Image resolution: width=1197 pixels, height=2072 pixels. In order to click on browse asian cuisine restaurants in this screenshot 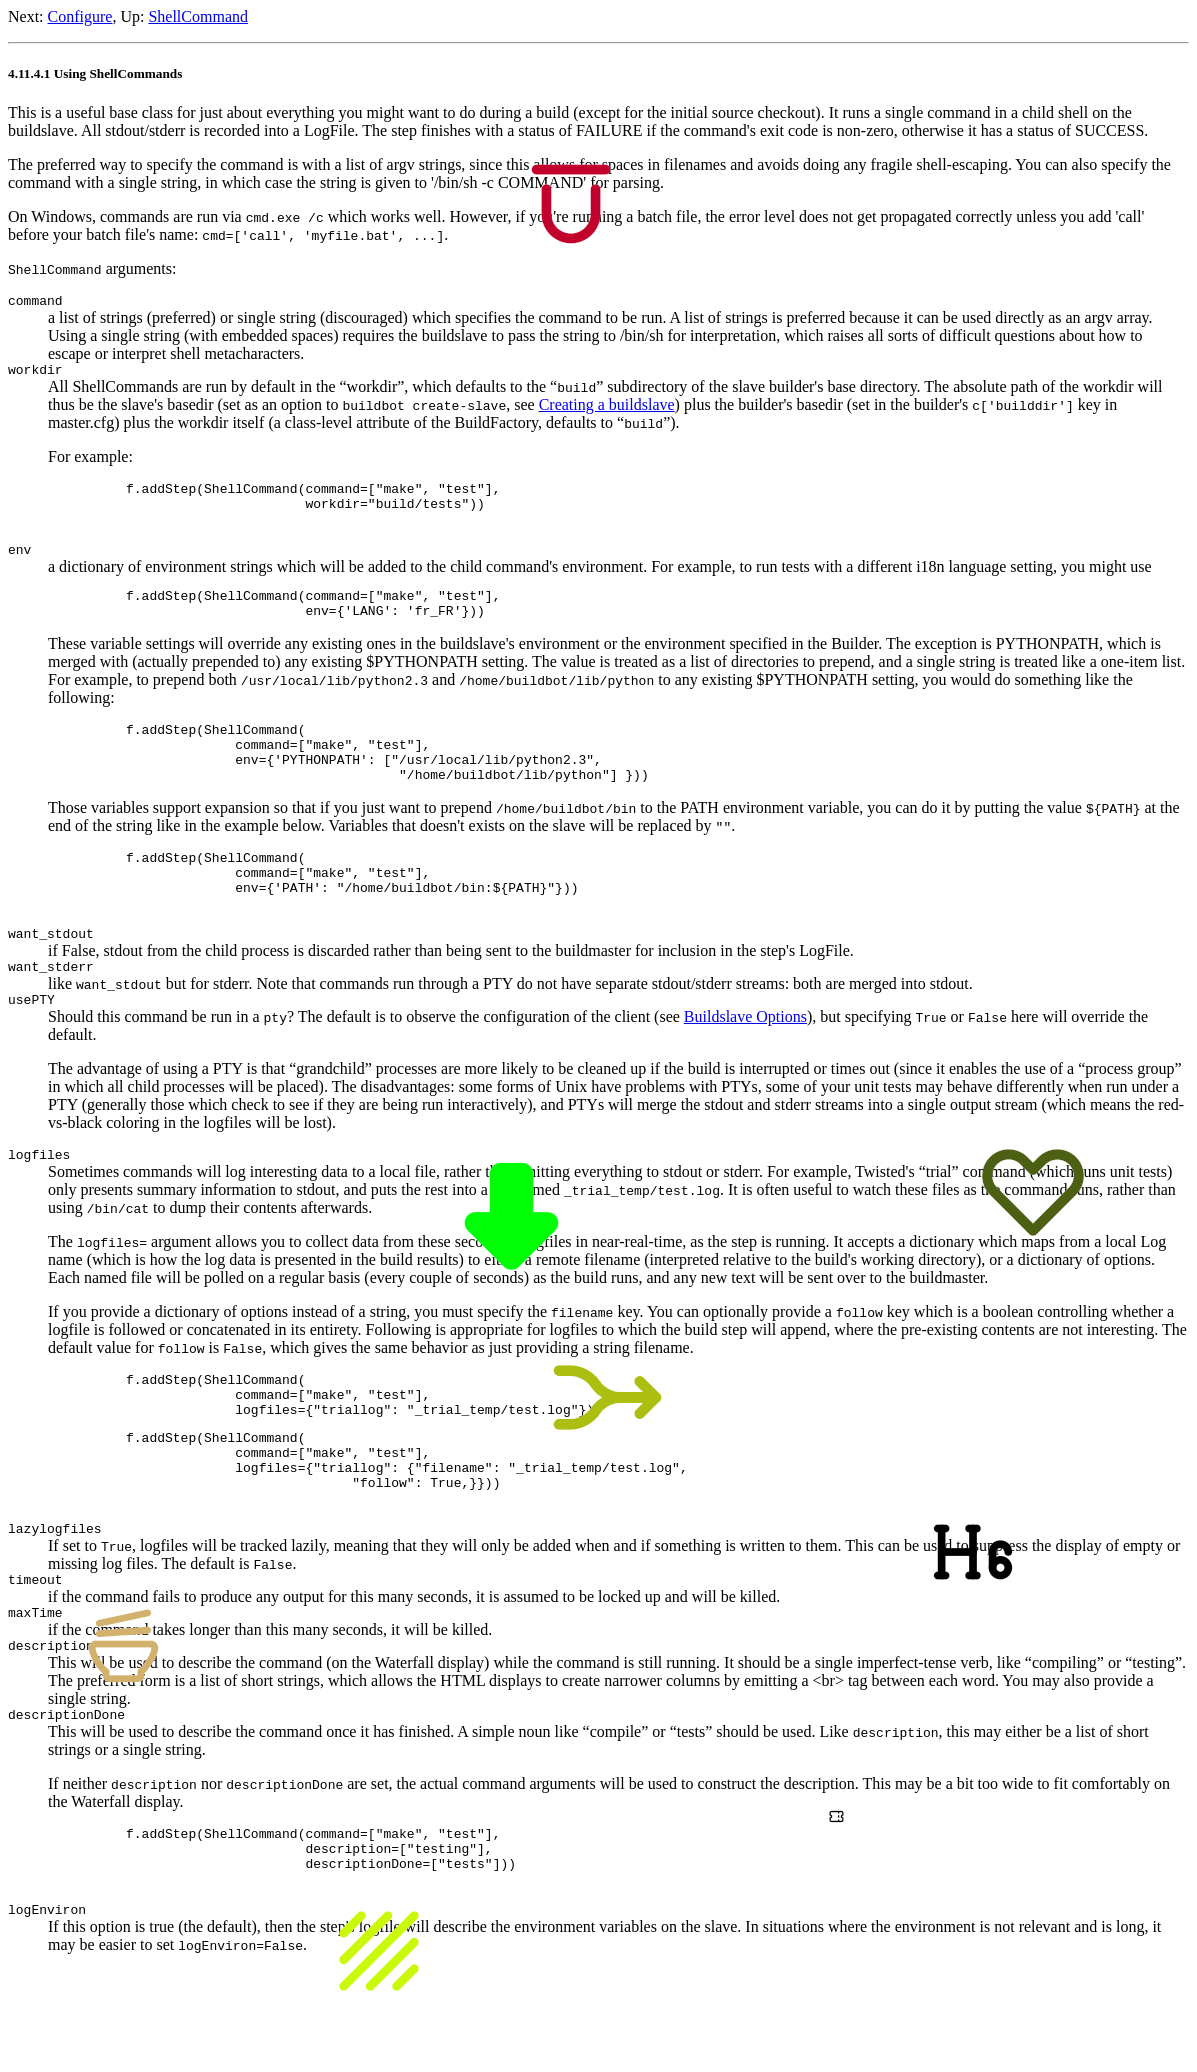, I will do `click(123, 1647)`.